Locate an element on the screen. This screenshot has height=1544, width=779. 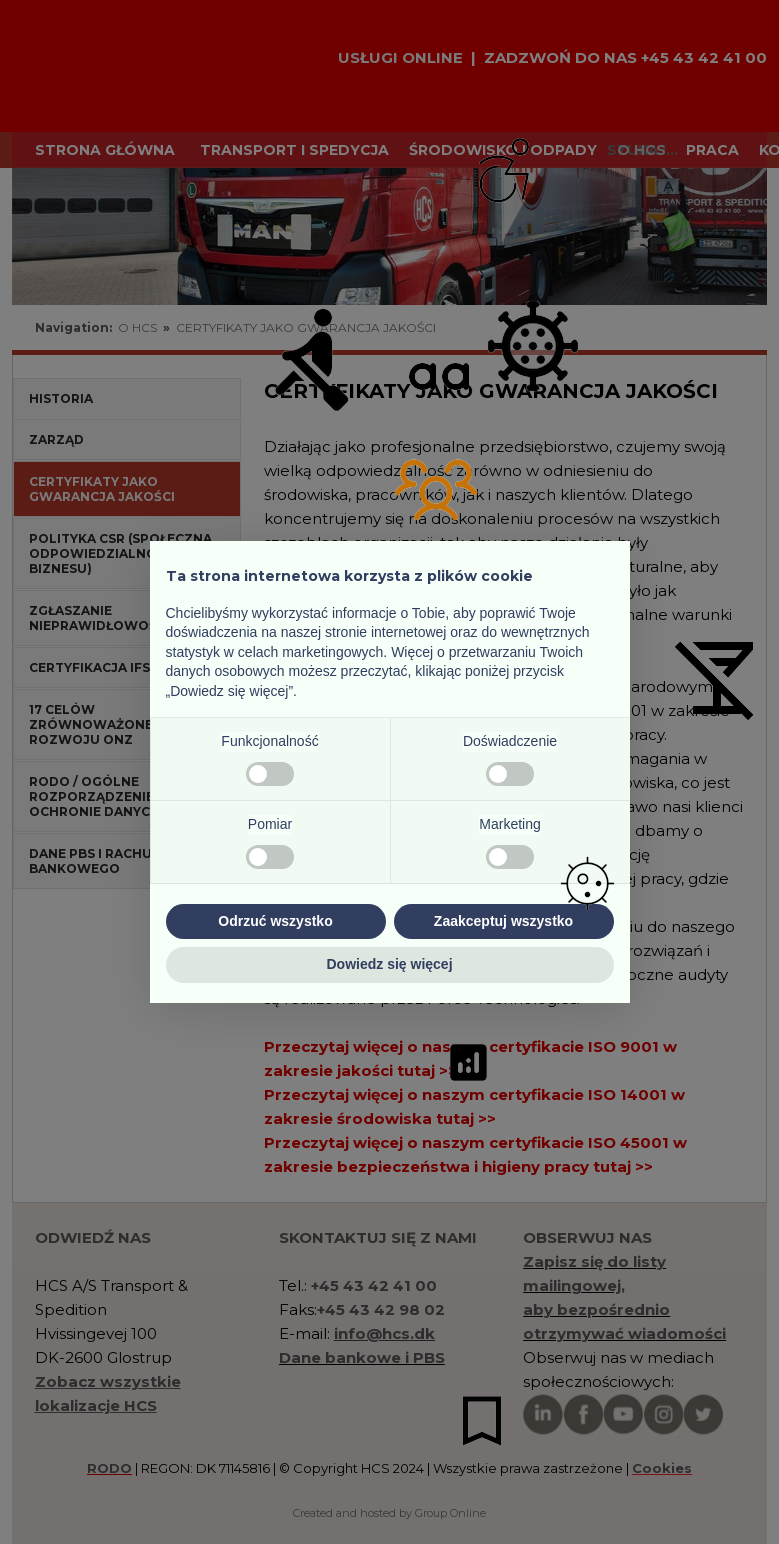
indicates virus or malware detected is located at coordinates (587, 883).